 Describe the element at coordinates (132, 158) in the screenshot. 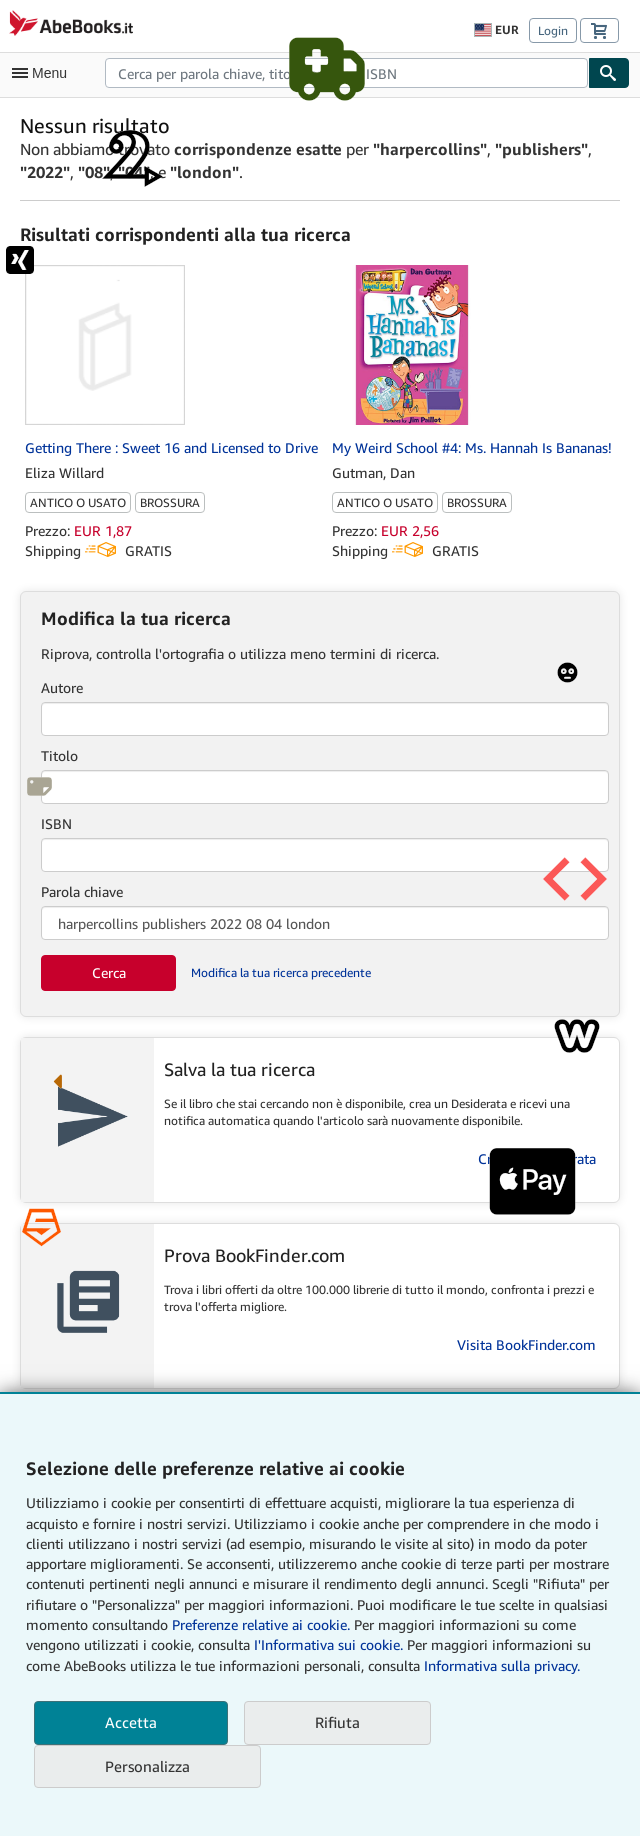

I see `draft2digital publishing platform logo` at that location.